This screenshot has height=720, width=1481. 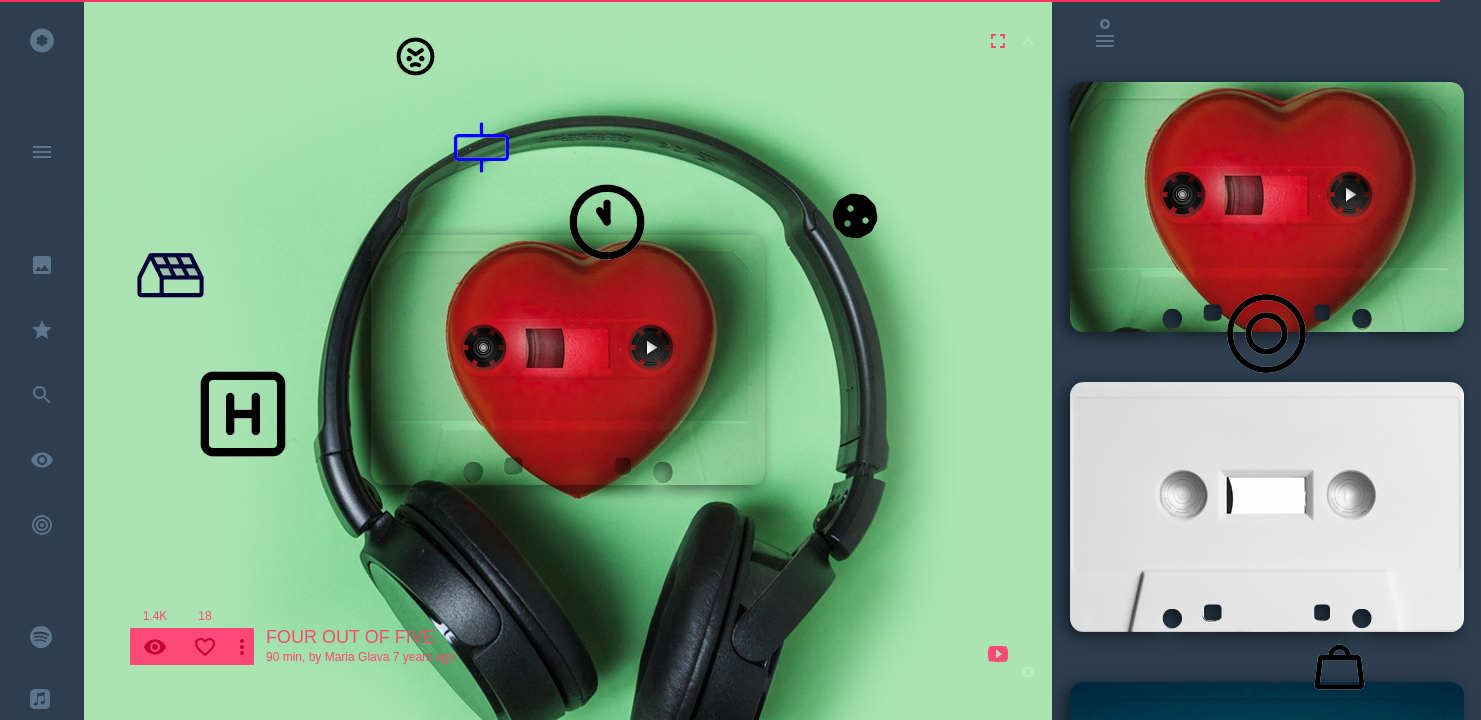 I want to click on indicates a helicopter landing zone or helipad, so click(x=243, y=414).